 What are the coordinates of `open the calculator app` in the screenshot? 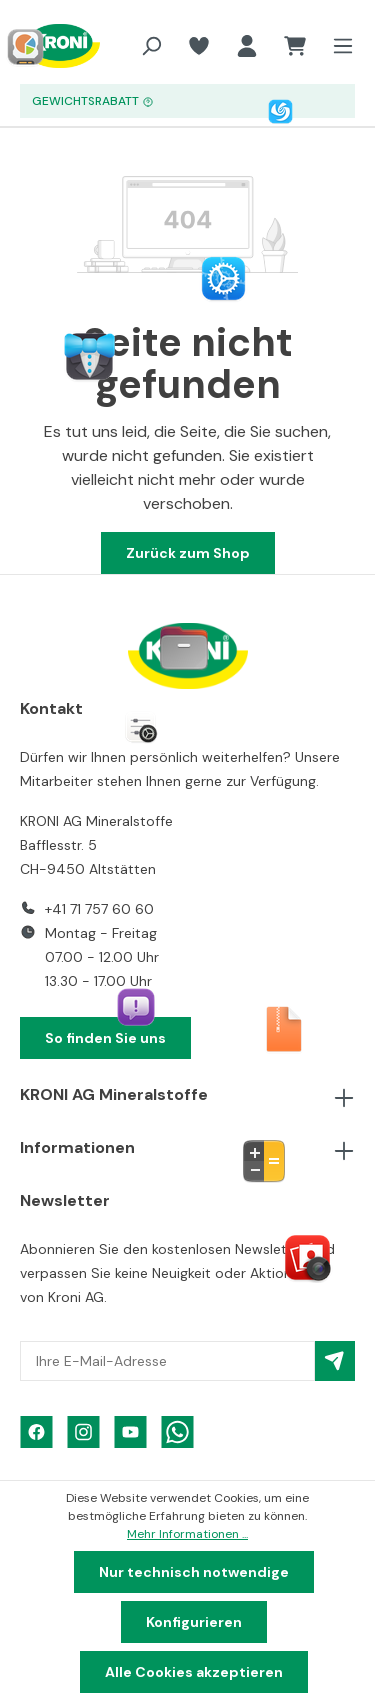 It's located at (264, 1161).